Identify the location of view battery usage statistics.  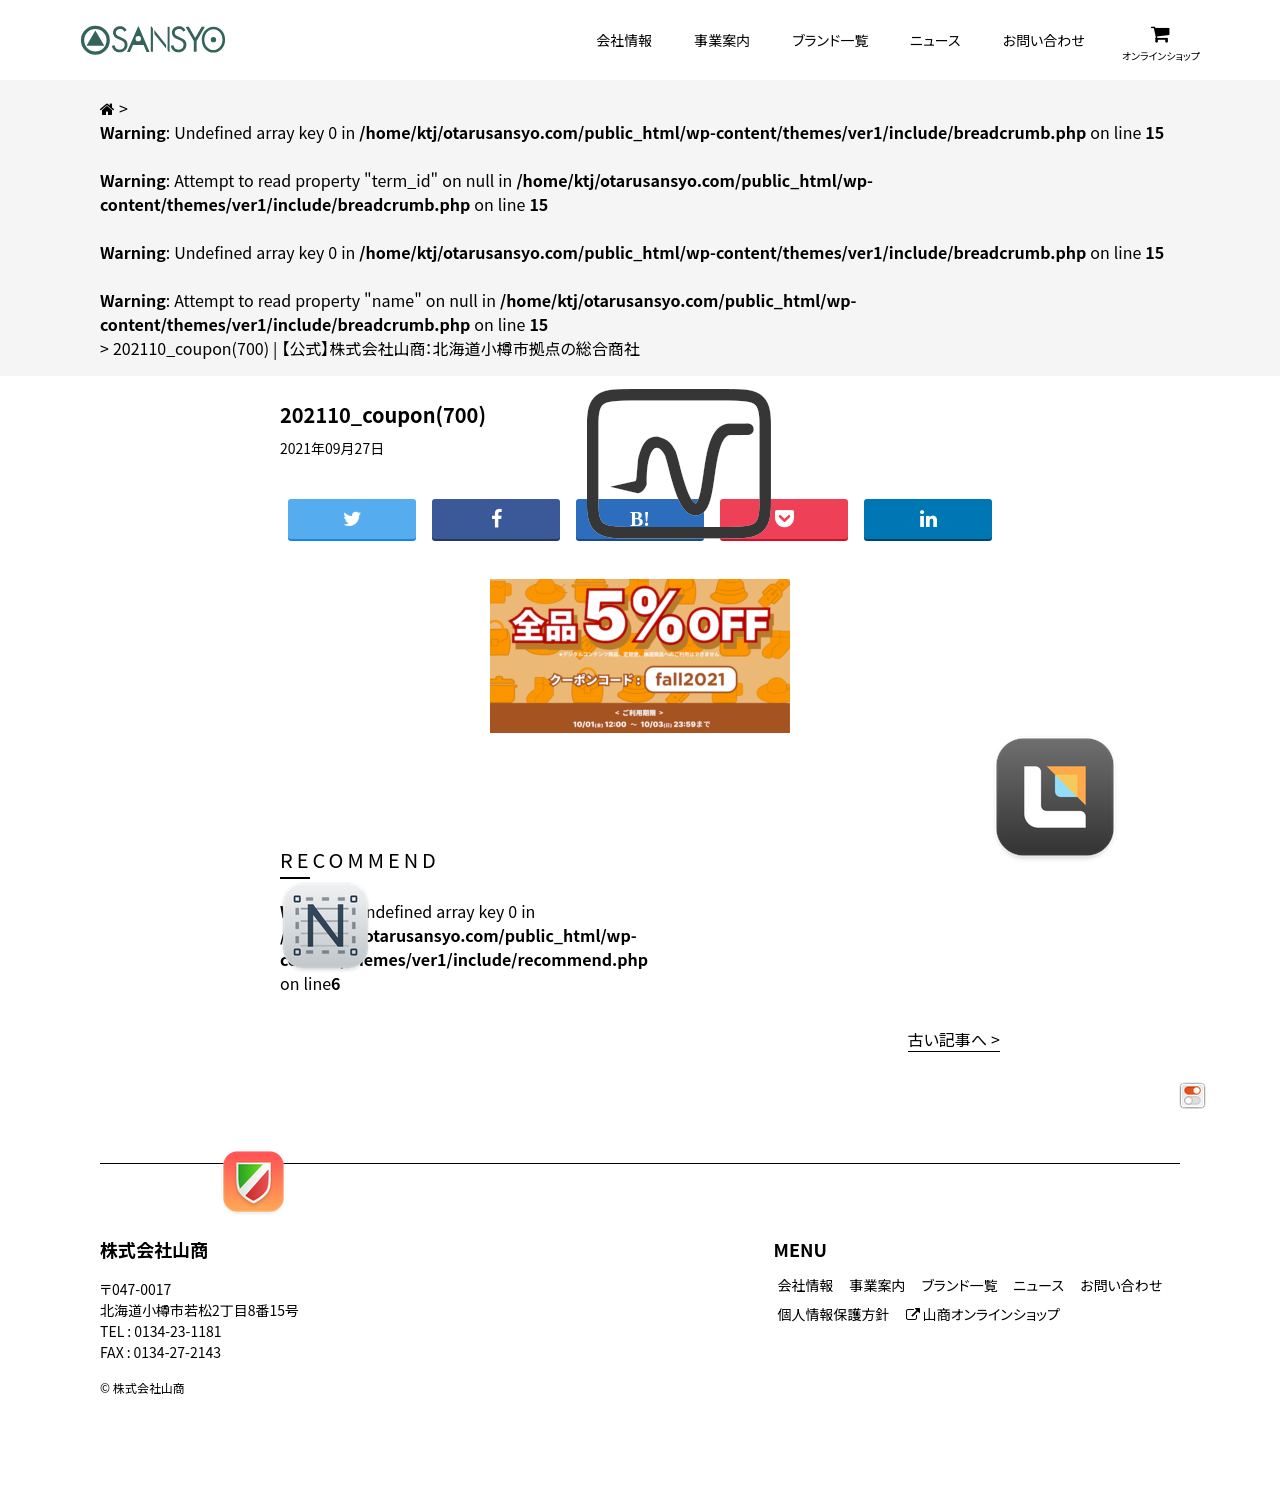
(679, 458).